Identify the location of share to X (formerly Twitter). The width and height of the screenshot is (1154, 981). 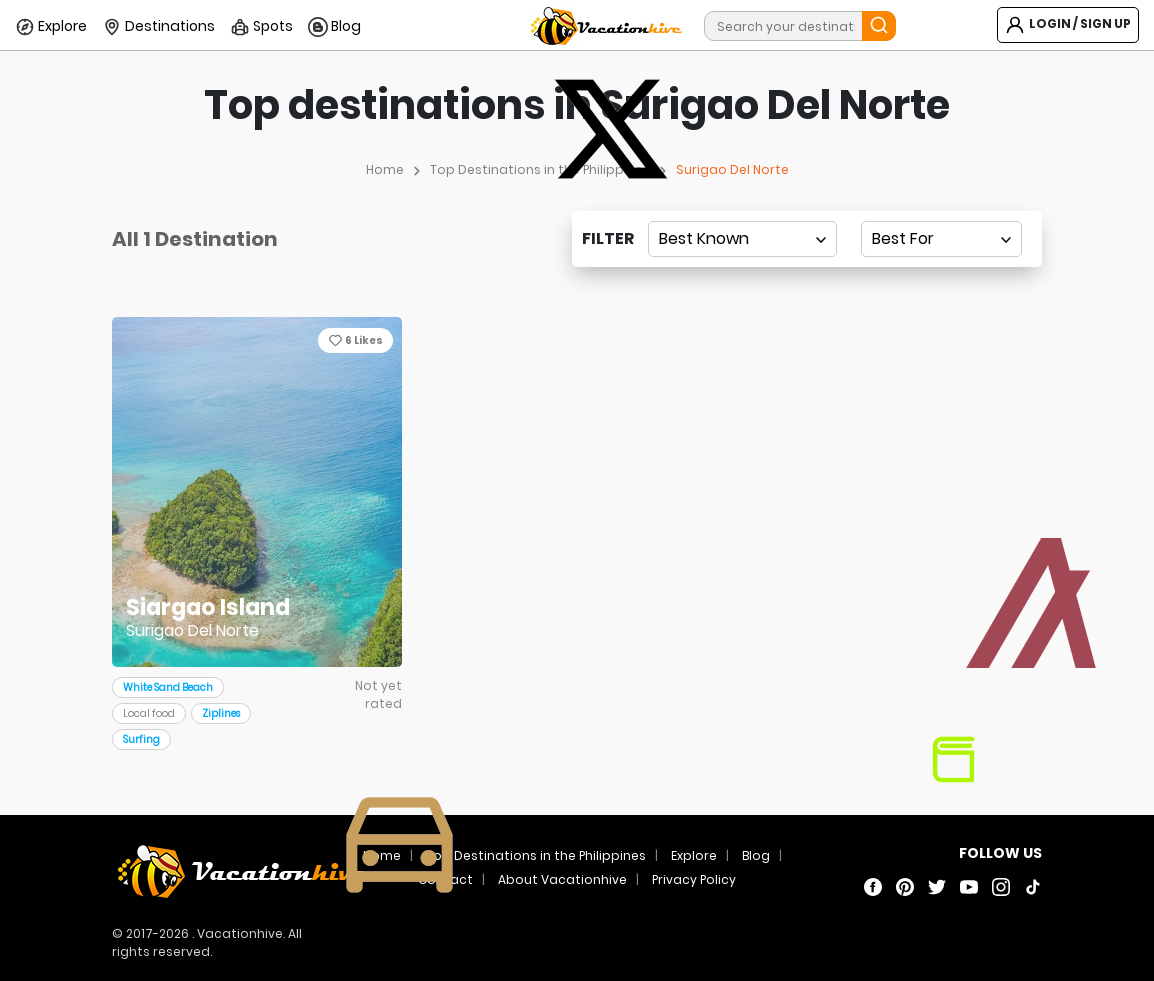
(611, 129).